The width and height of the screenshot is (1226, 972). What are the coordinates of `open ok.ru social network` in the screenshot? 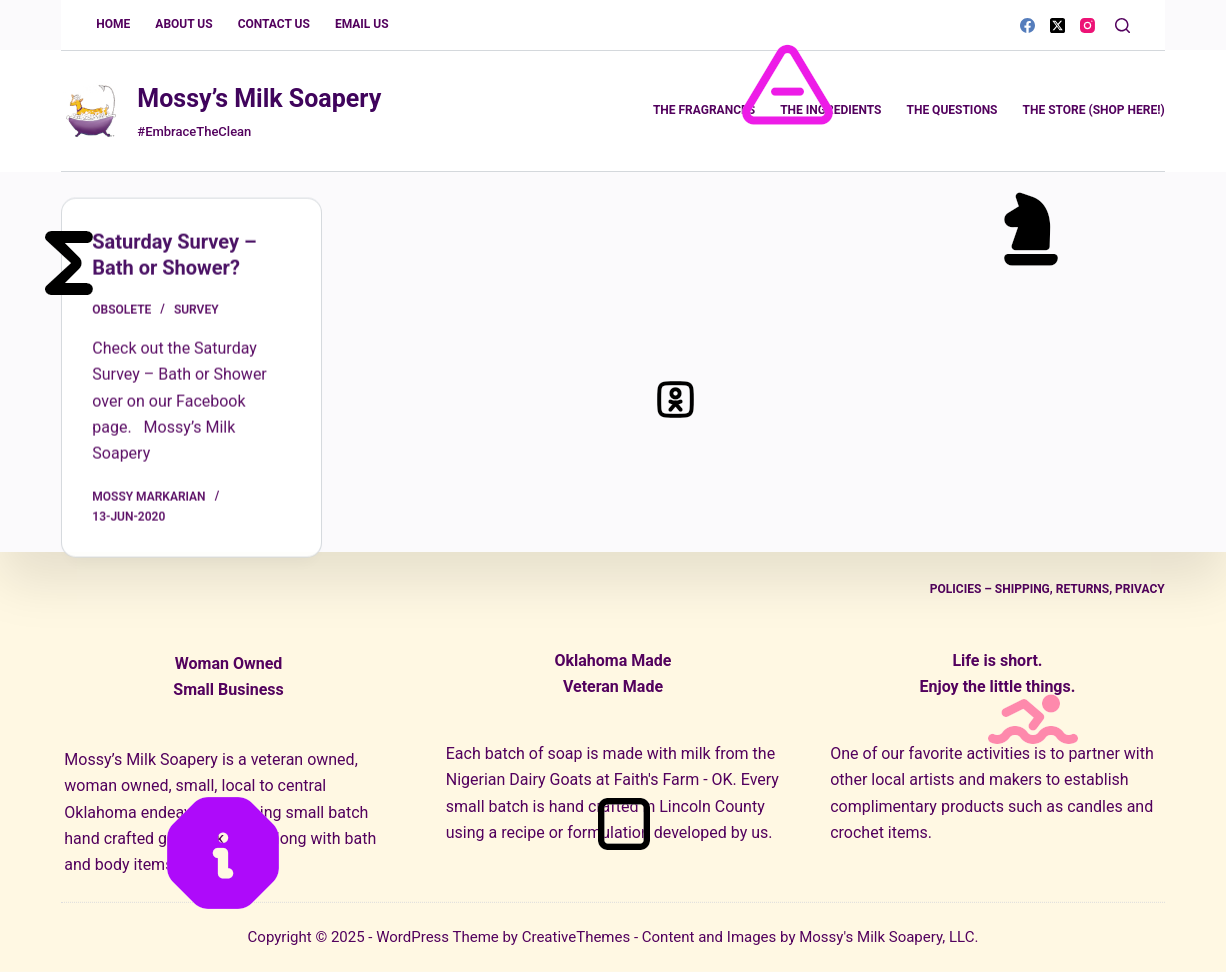 It's located at (675, 399).